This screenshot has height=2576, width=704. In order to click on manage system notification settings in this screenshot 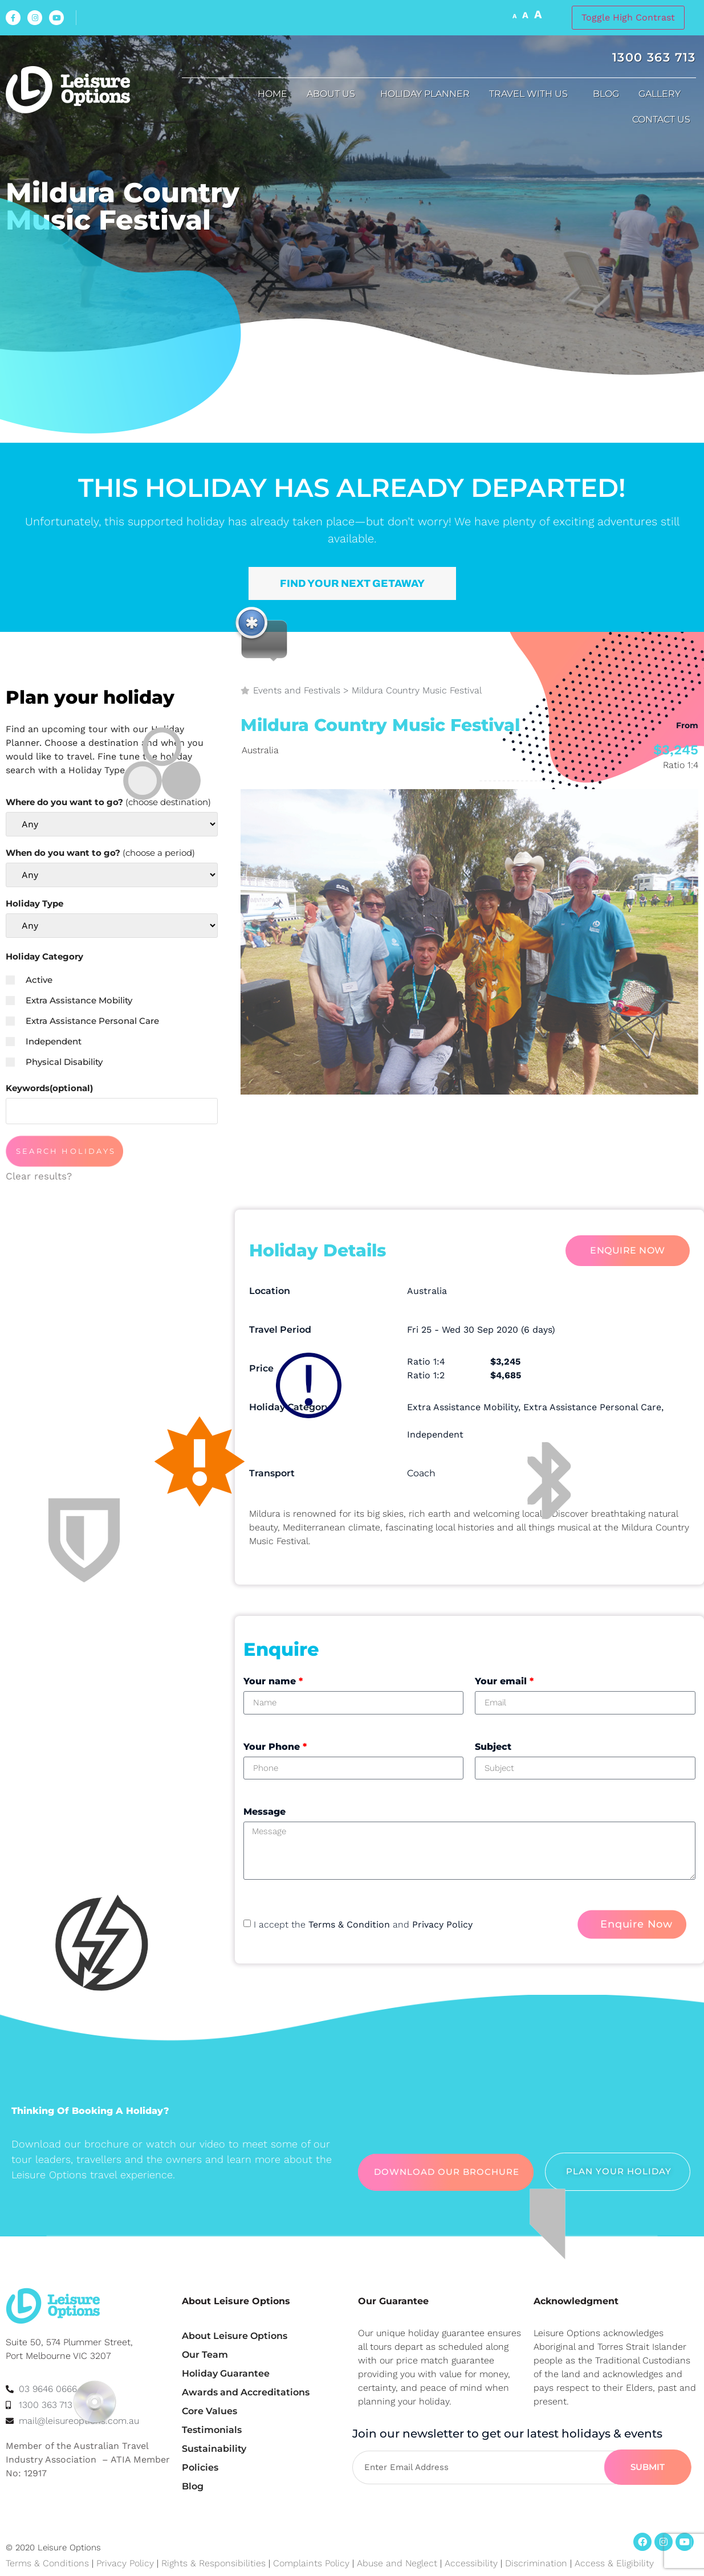, I will do `click(262, 632)`.